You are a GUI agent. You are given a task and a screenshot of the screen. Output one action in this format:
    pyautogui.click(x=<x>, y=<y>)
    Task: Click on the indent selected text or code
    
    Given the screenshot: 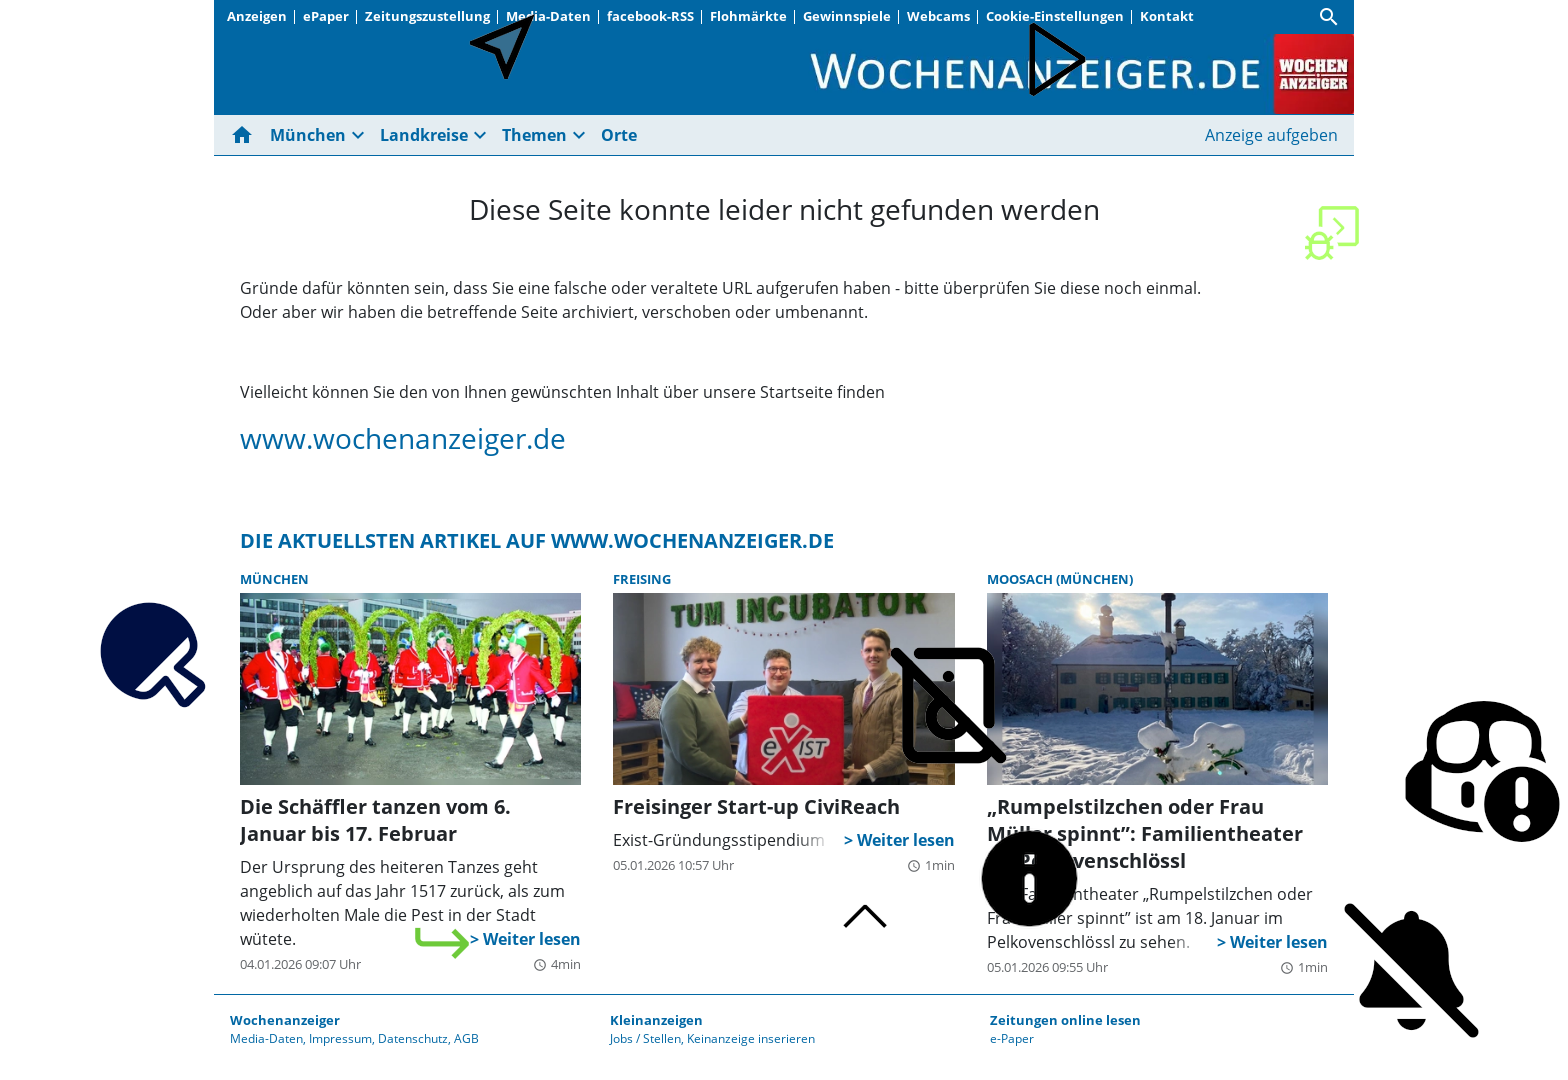 What is the action you would take?
    pyautogui.click(x=442, y=944)
    